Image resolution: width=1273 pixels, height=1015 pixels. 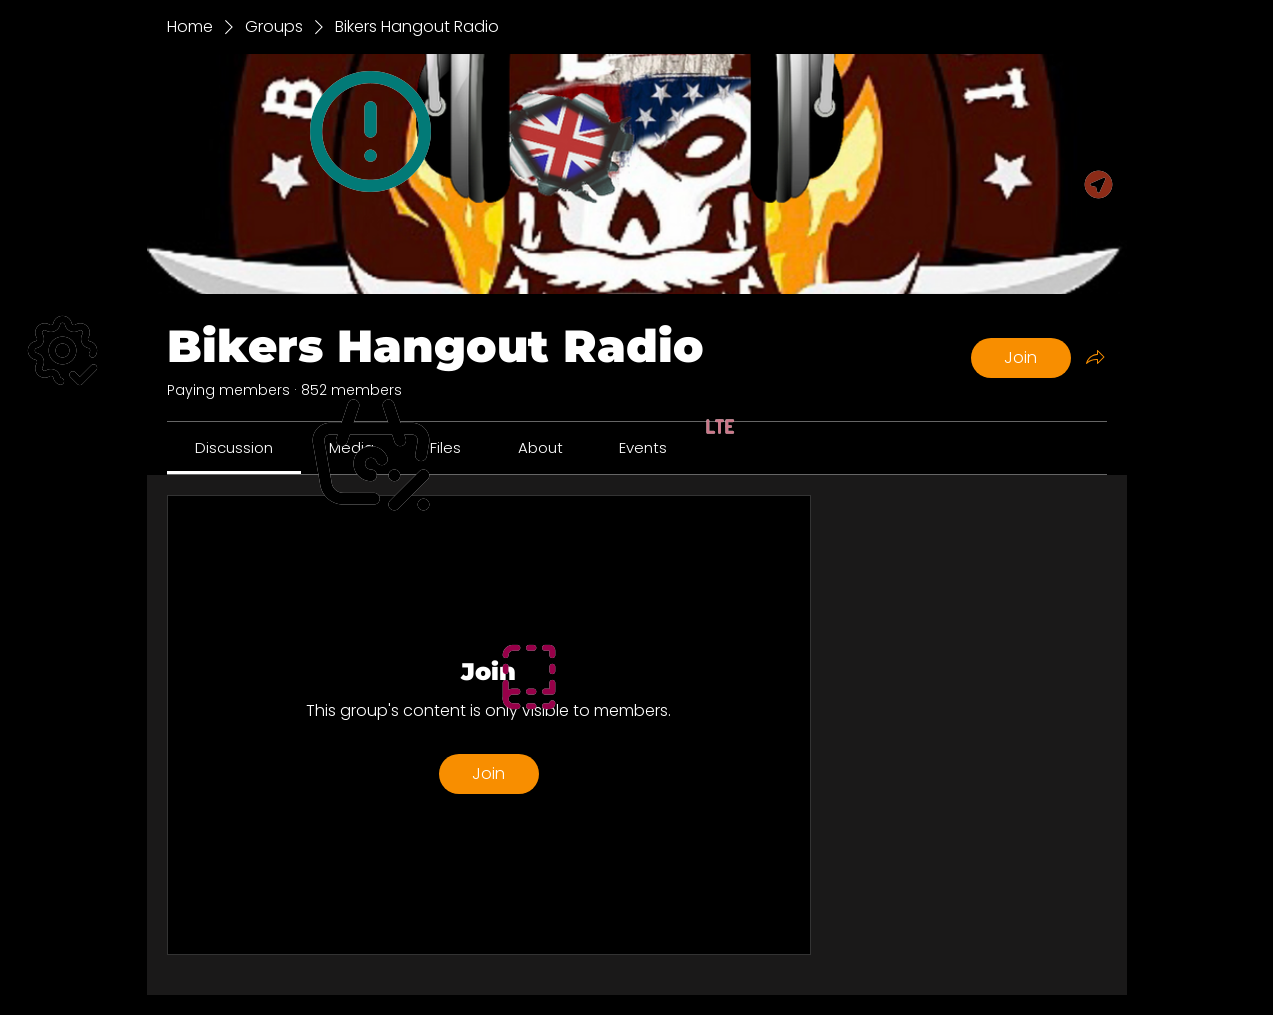 What do you see at coordinates (370, 131) in the screenshot?
I see `indicates a warning or alert requiring attention` at bounding box center [370, 131].